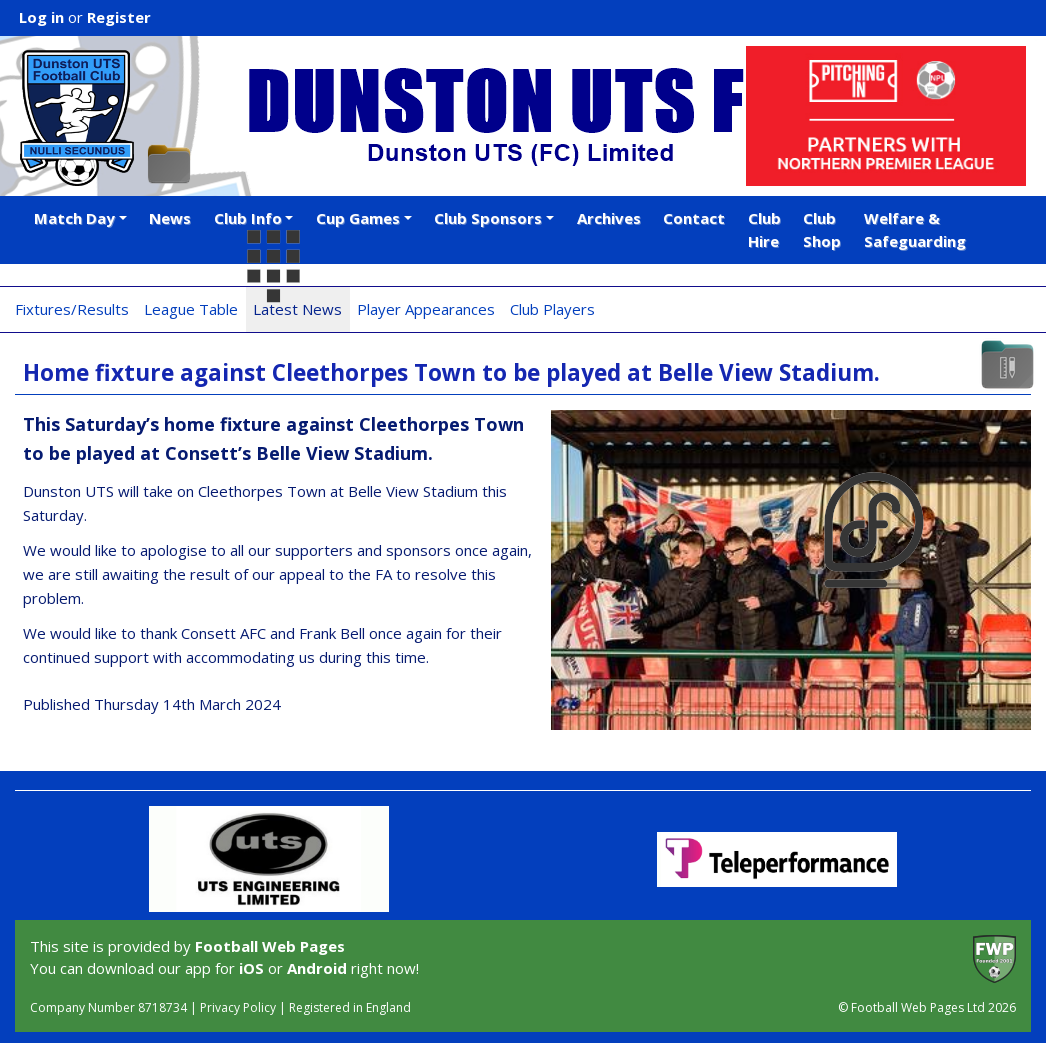  I want to click on open the phone dialpad, so click(273, 269).